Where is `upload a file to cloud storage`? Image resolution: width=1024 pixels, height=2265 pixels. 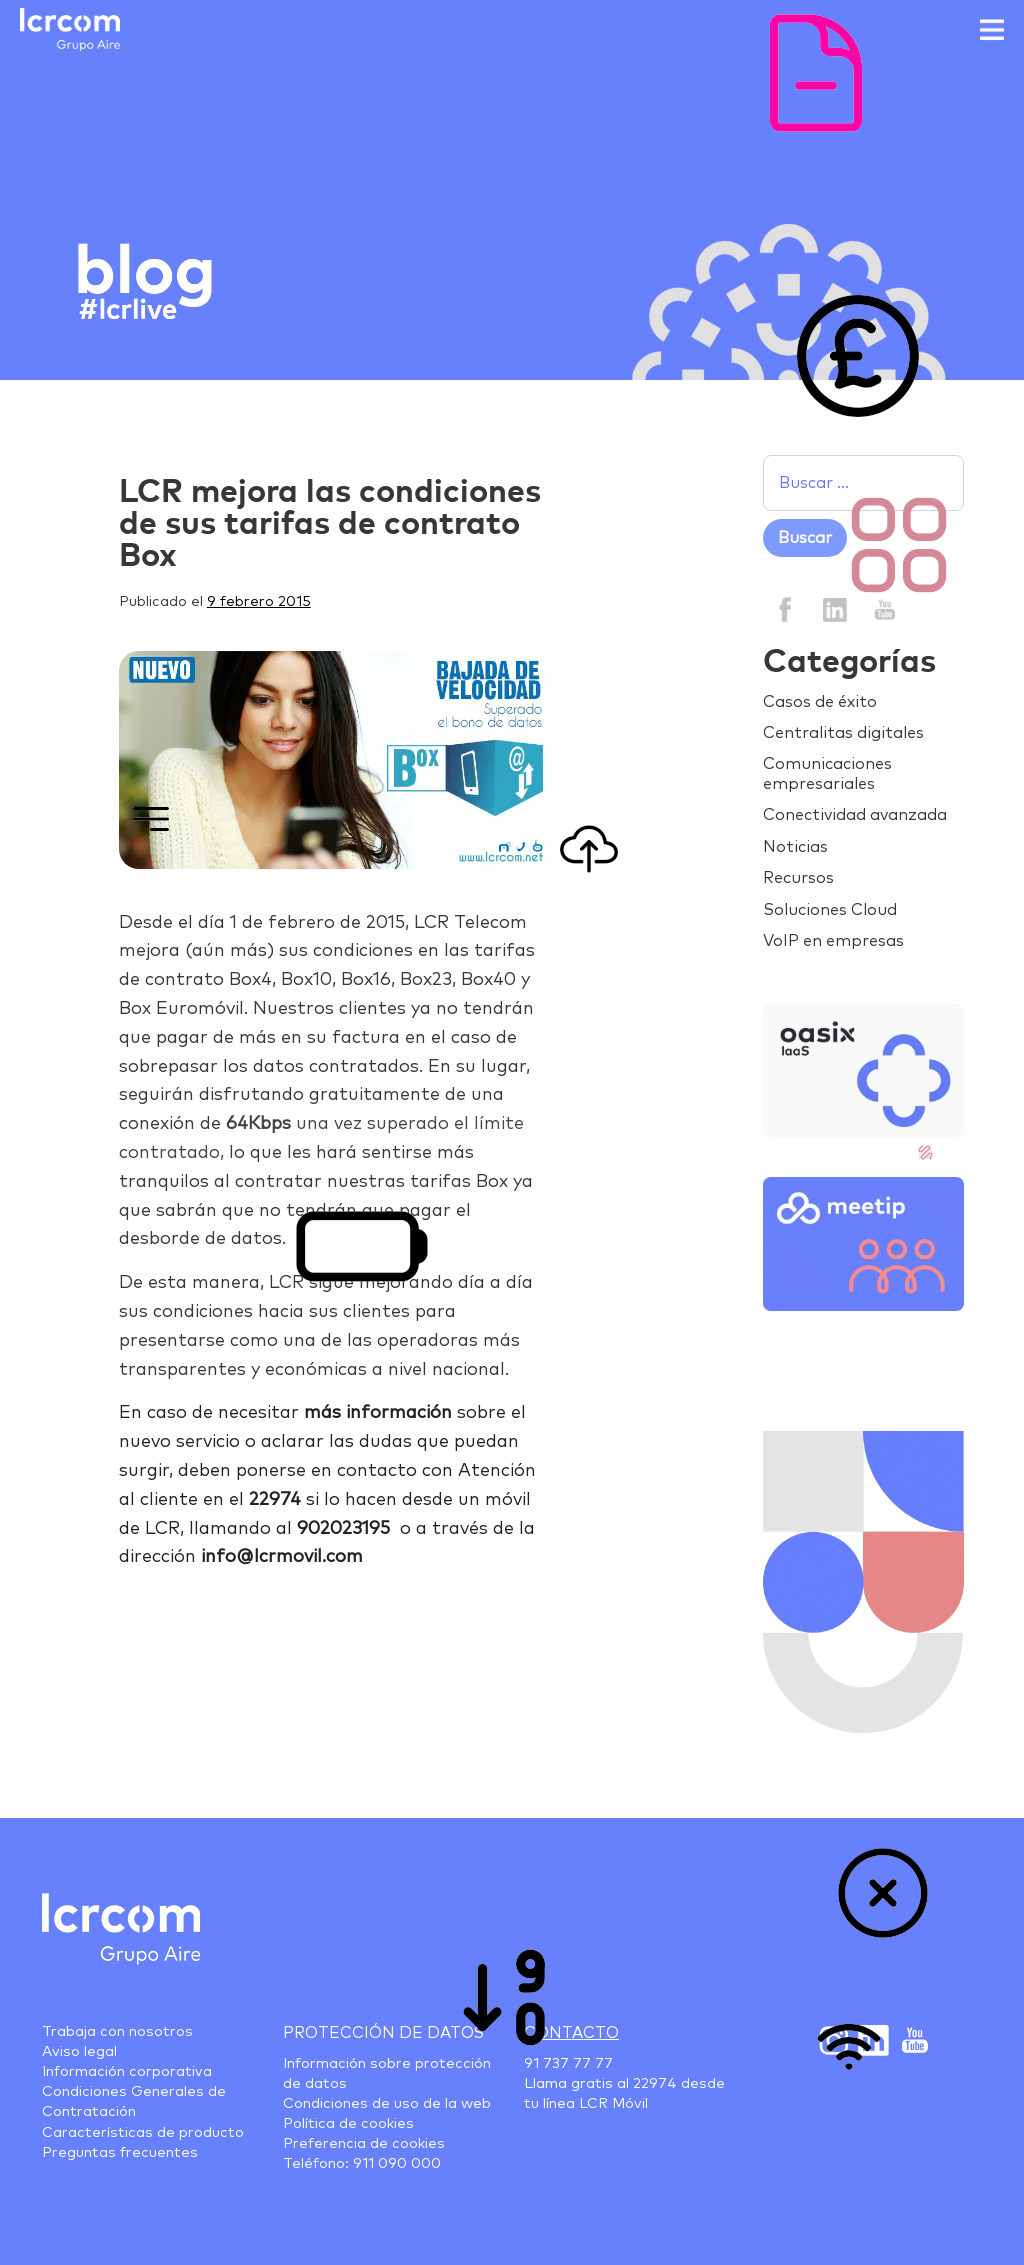
upload a file to cloud storage is located at coordinates (589, 849).